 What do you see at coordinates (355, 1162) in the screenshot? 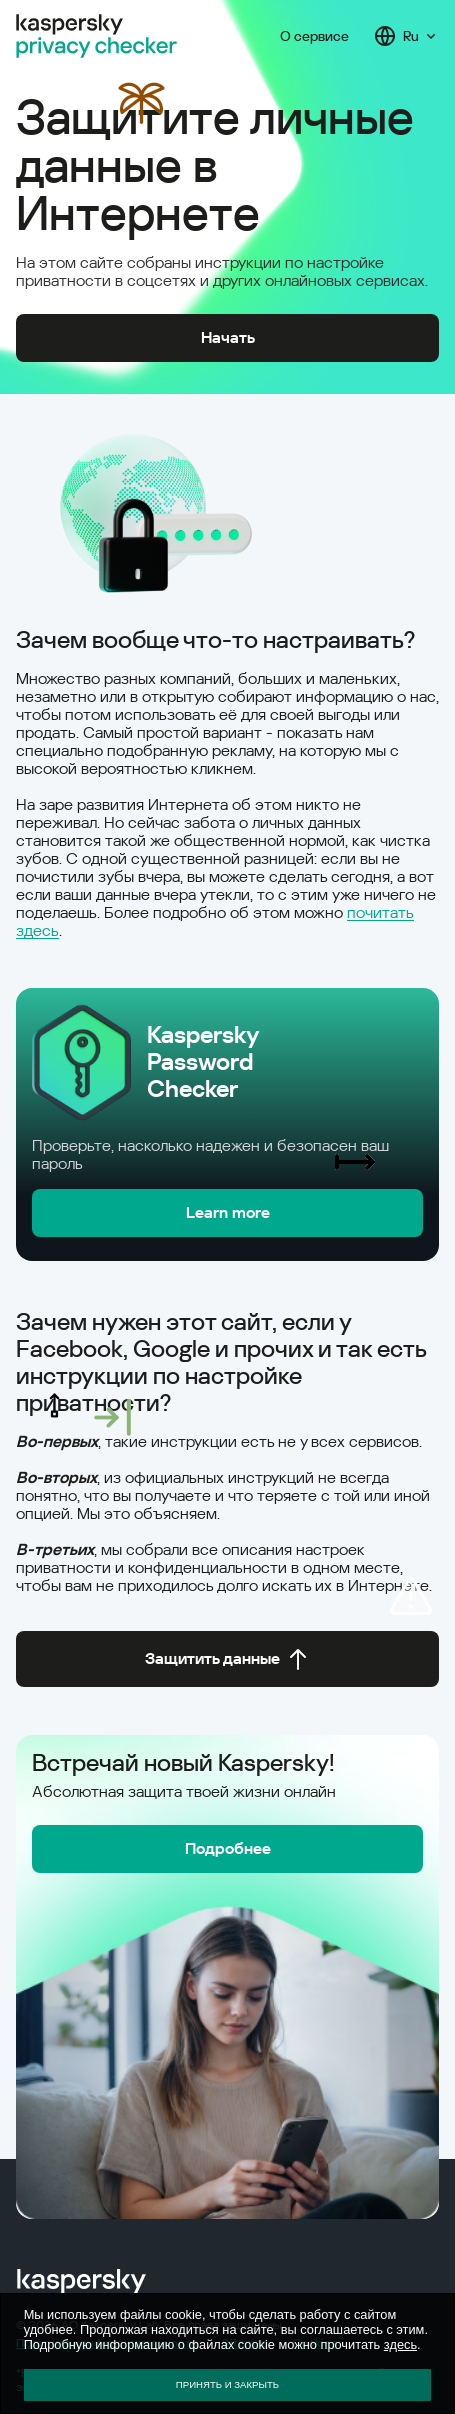
I see `move item to the end of a list` at bounding box center [355, 1162].